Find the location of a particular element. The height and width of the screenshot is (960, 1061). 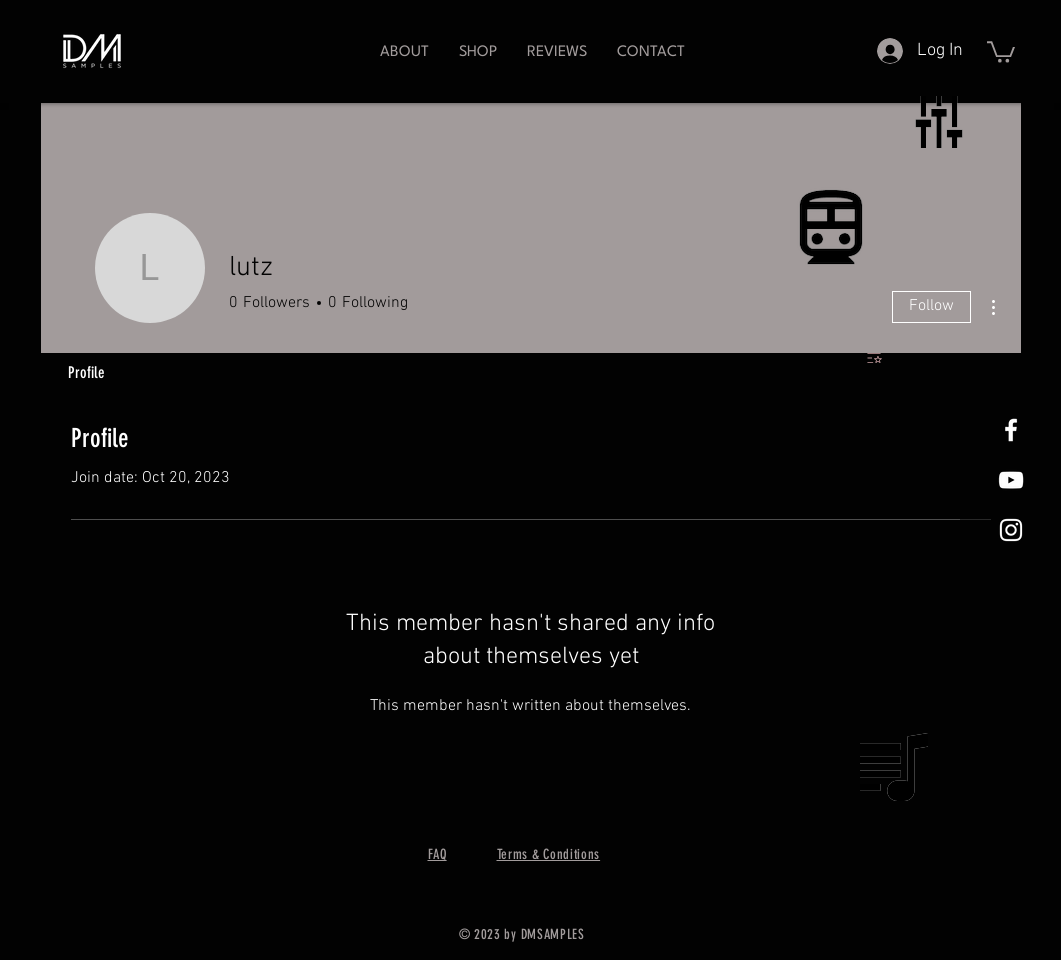

view your music playlist is located at coordinates (894, 767).